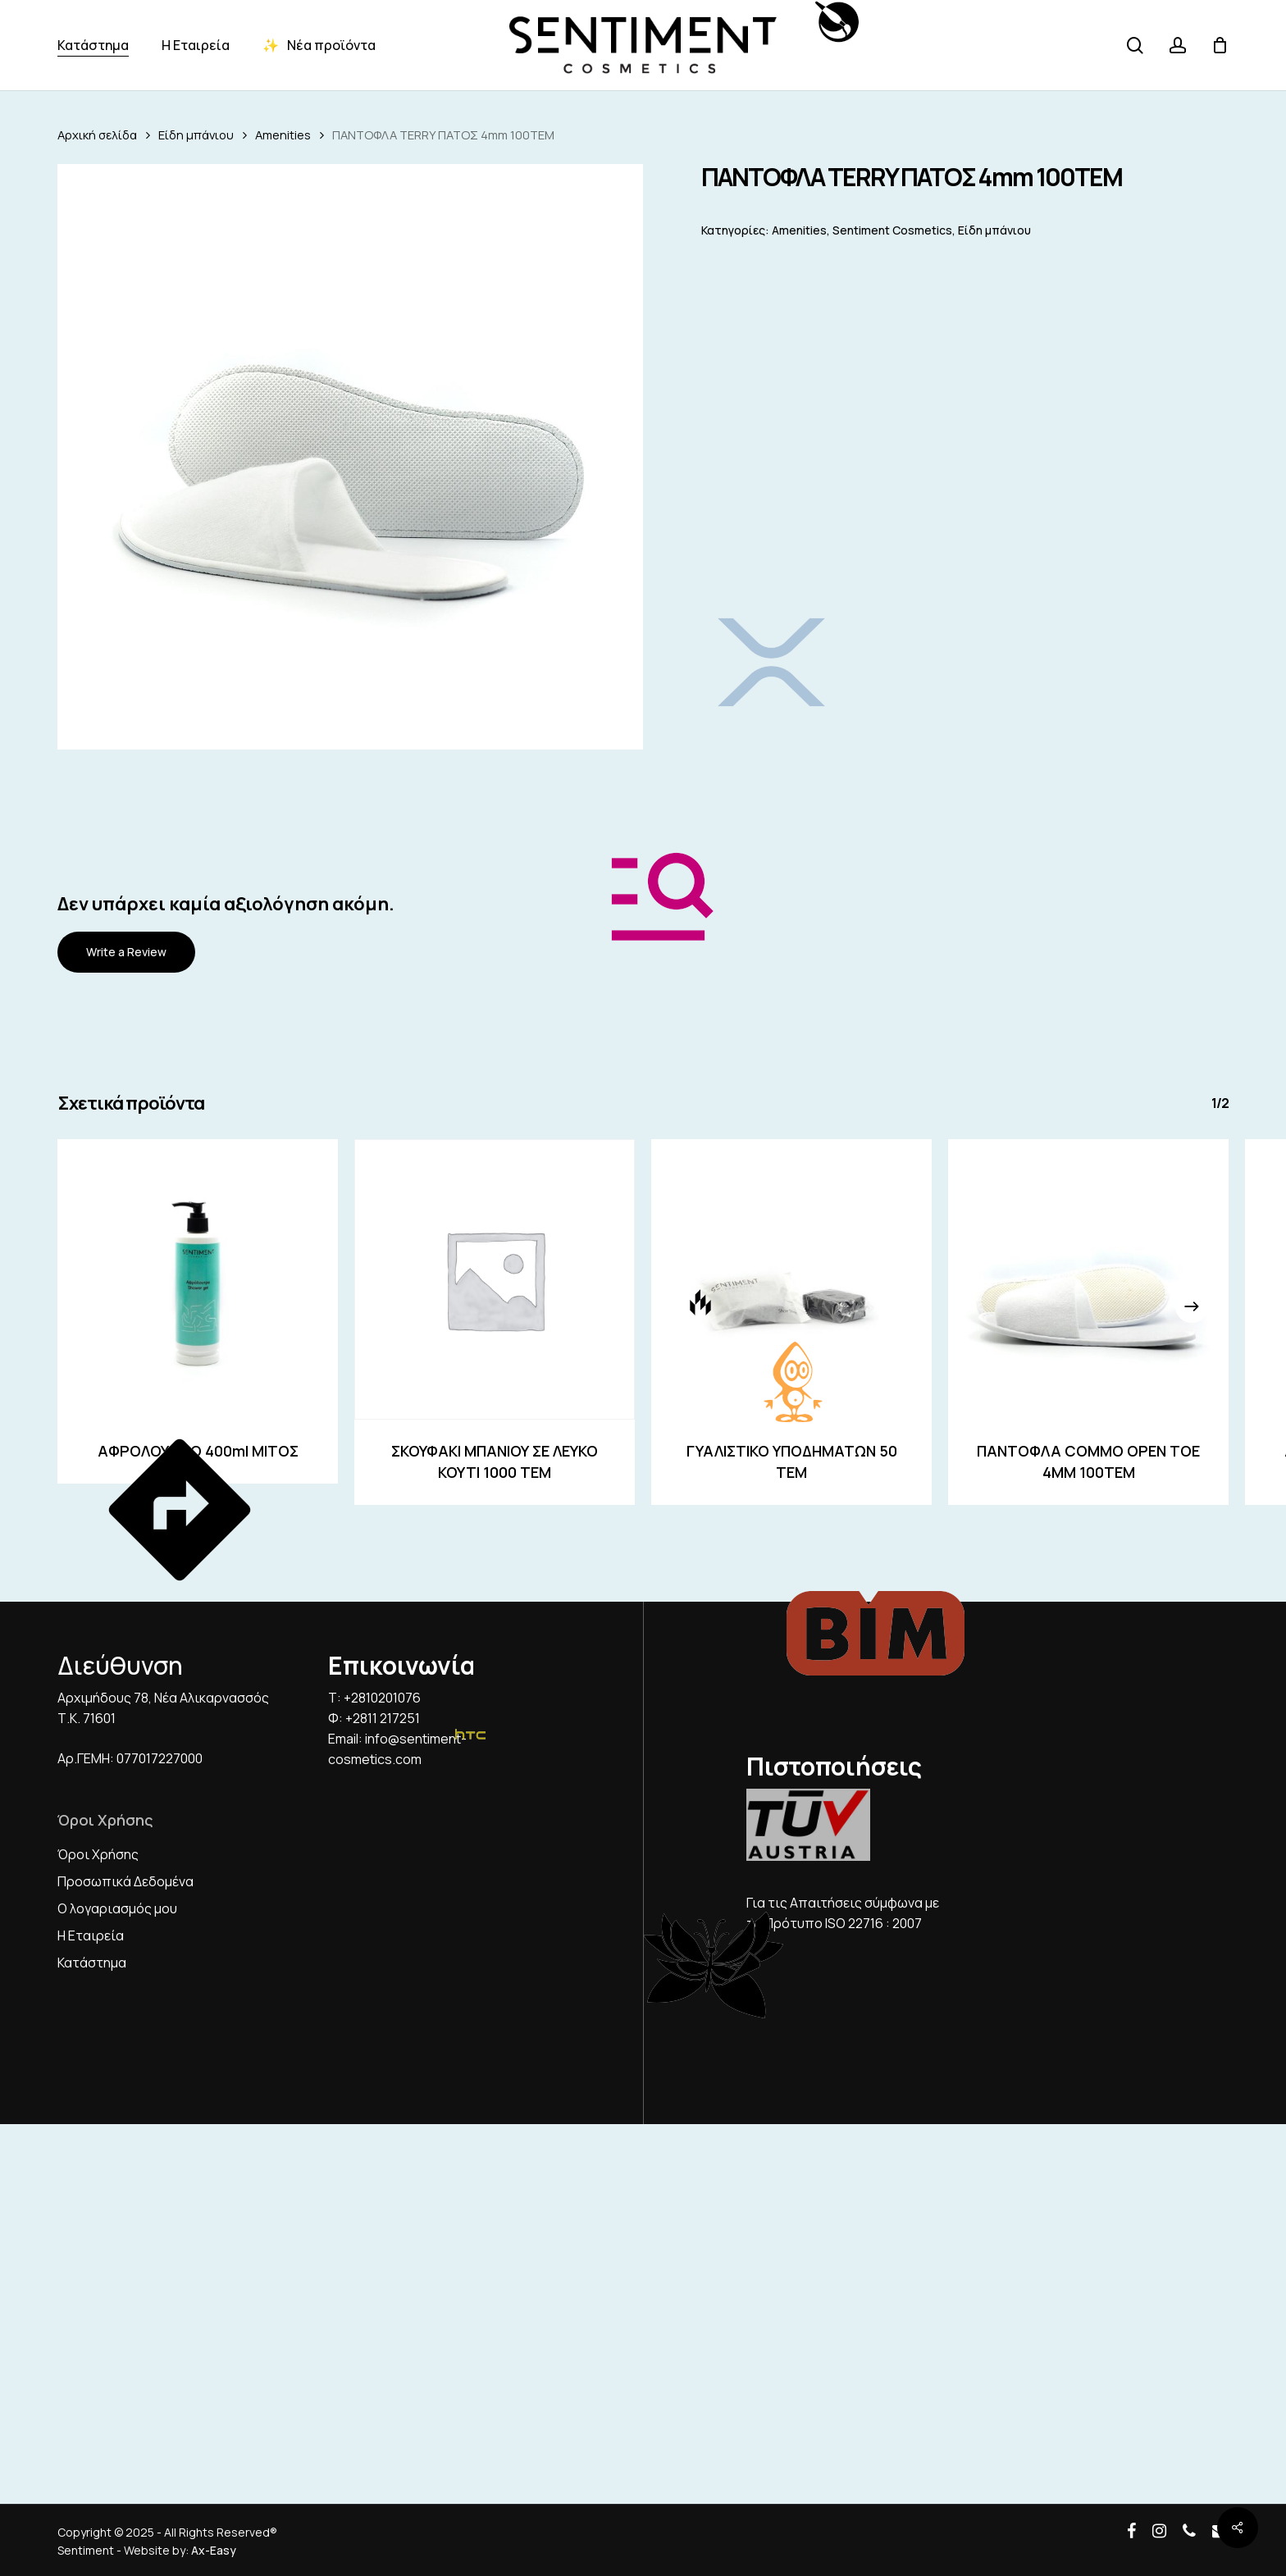  Describe the element at coordinates (470, 1734) in the screenshot. I see `HTC brand logo` at that location.